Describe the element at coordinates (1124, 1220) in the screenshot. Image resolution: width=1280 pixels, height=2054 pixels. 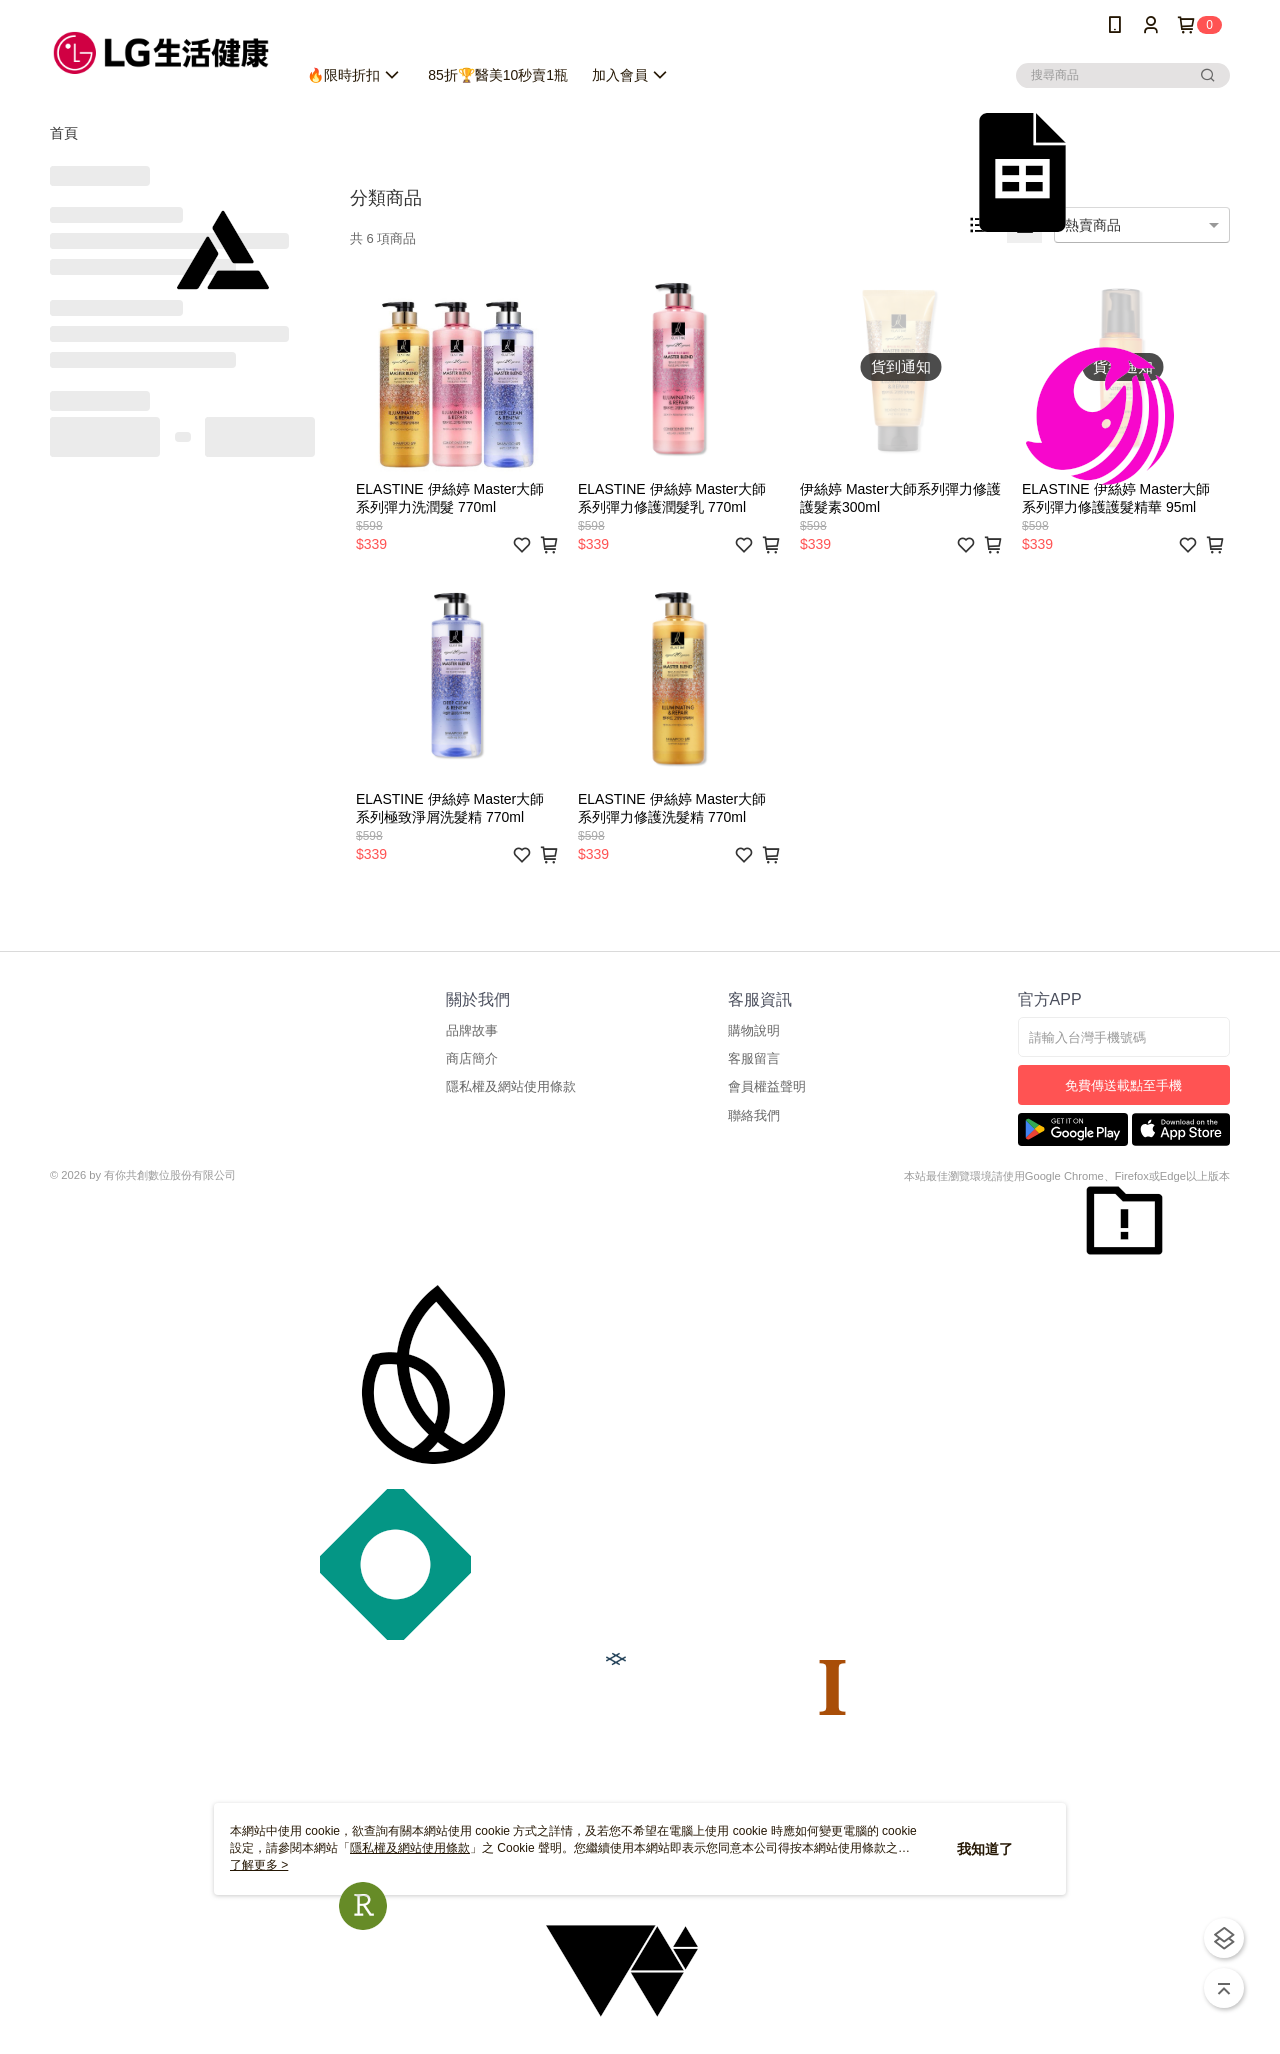
I see `folder contains items that need attention` at that location.